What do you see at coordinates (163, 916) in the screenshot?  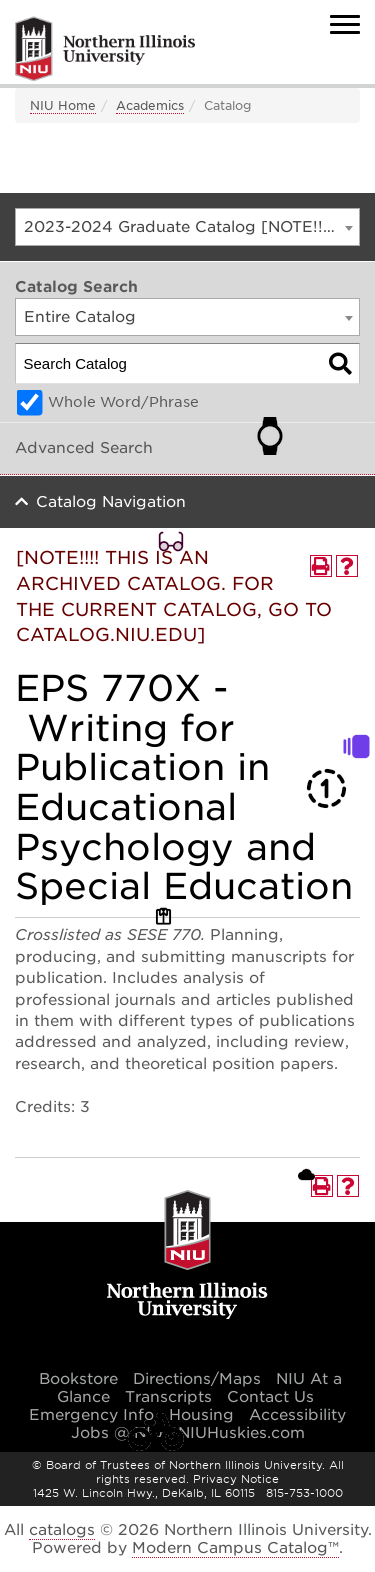 I see `view folded laundry or clothing items` at bounding box center [163, 916].